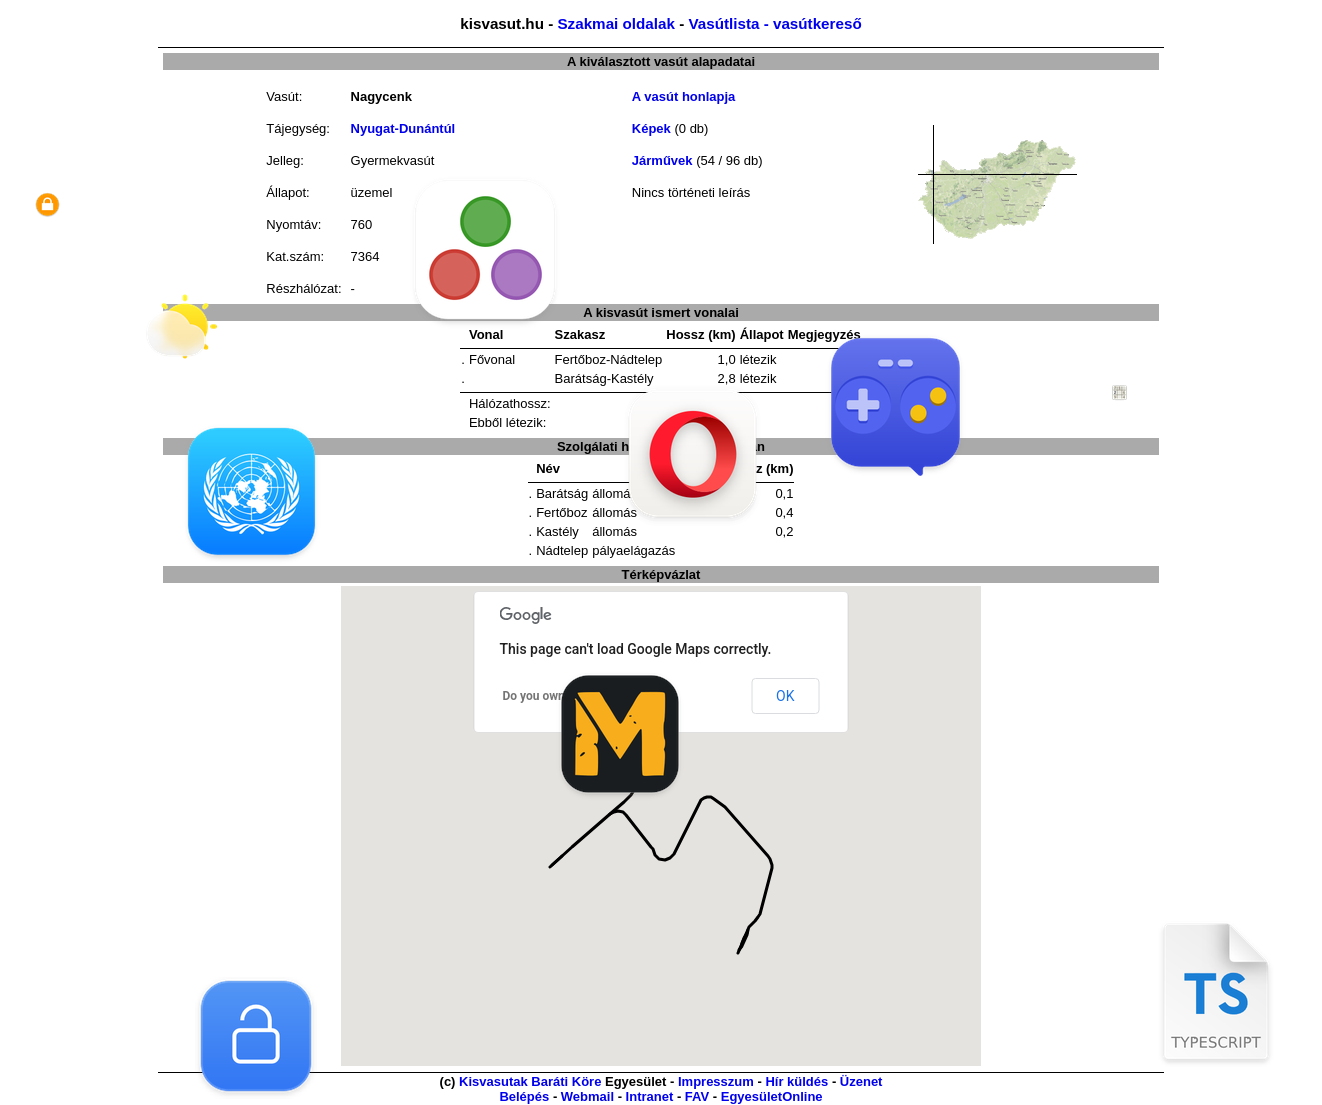 The height and width of the screenshot is (1105, 1322). Describe the element at coordinates (692, 453) in the screenshot. I see `open the opera web browser` at that location.